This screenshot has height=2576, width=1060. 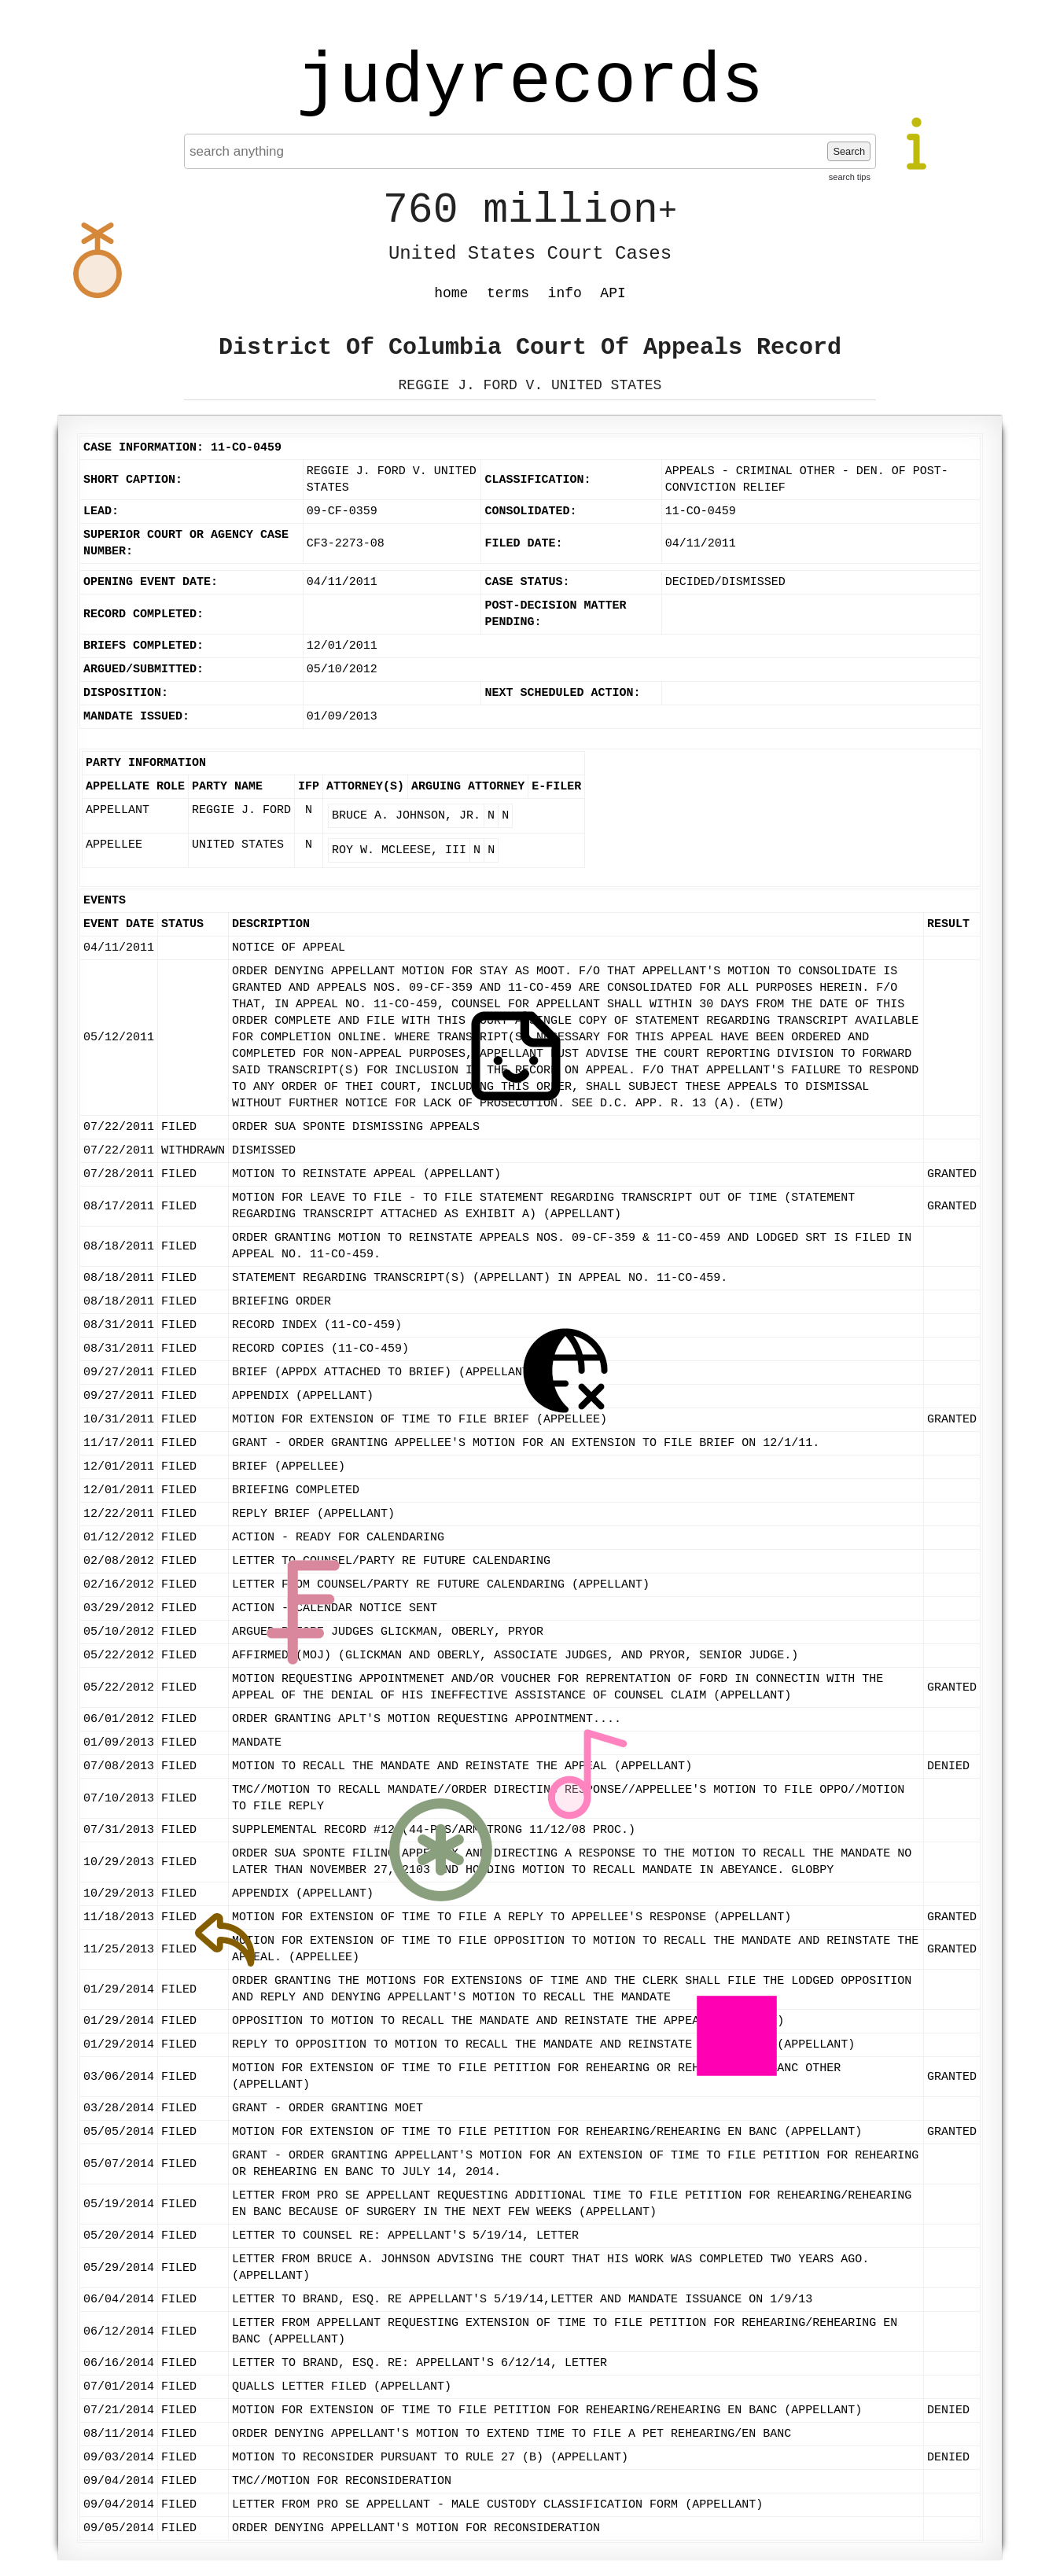 I want to click on view more information about this item, so click(x=916, y=143).